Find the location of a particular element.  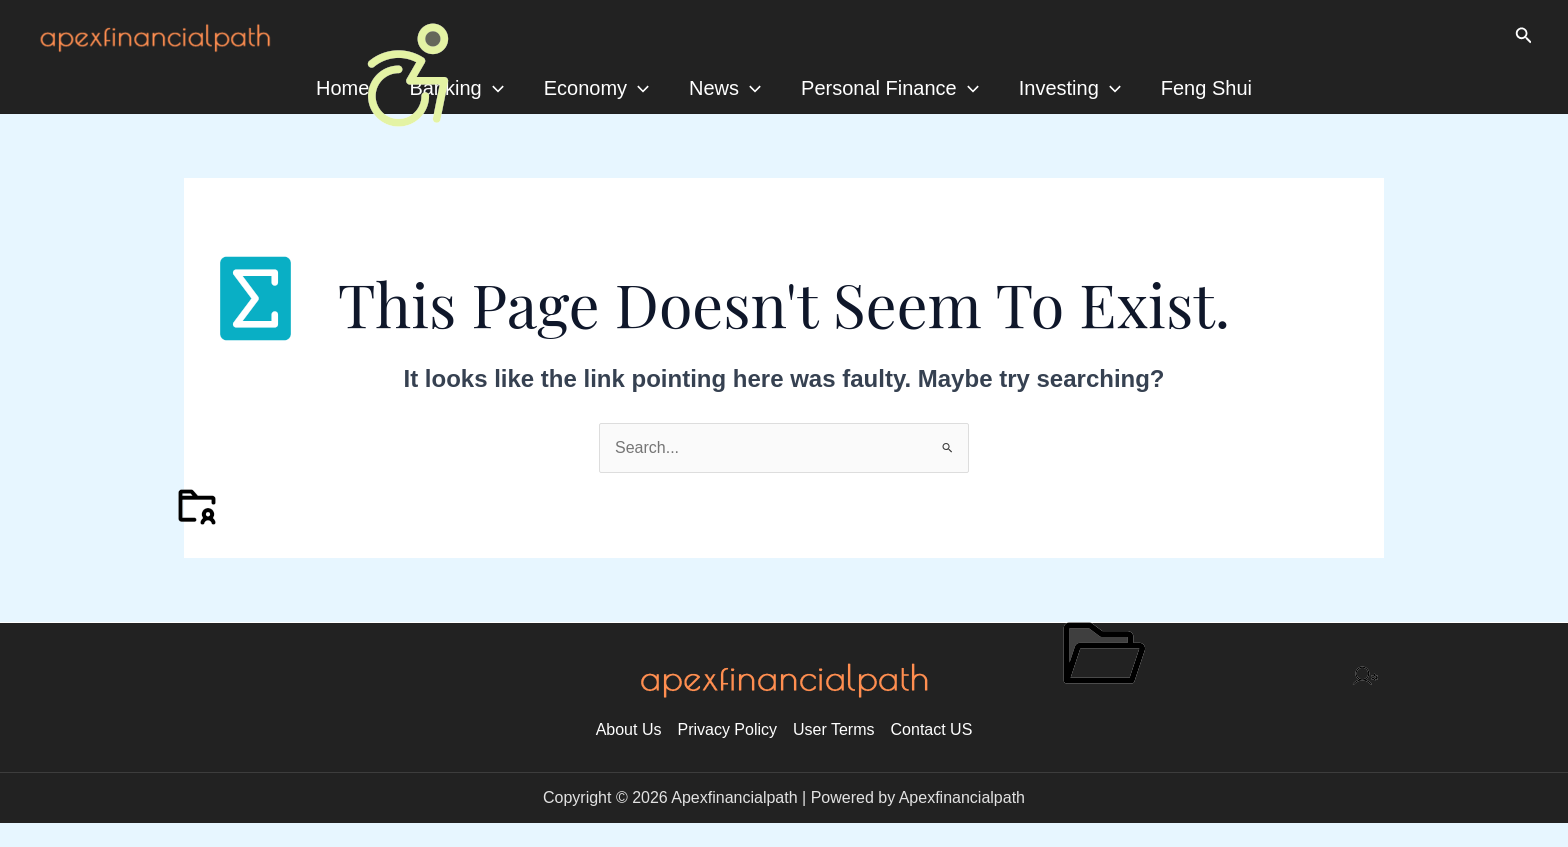

indicates wheelchair accessible facility is located at coordinates (410, 77).